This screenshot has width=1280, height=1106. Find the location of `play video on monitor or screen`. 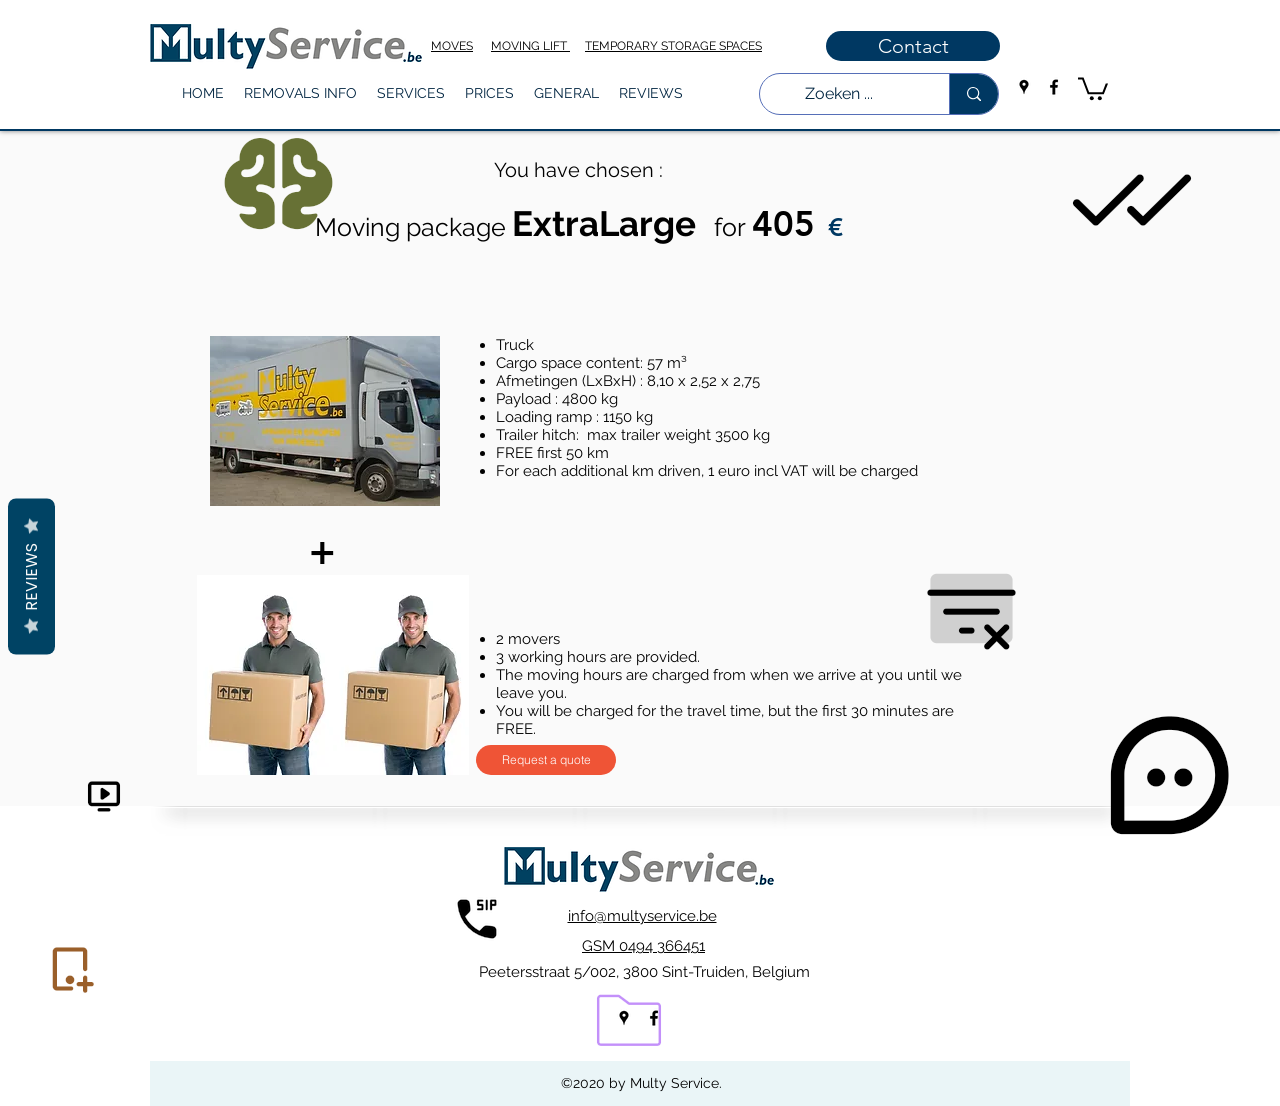

play video on monitor or screen is located at coordinates (104, 795).